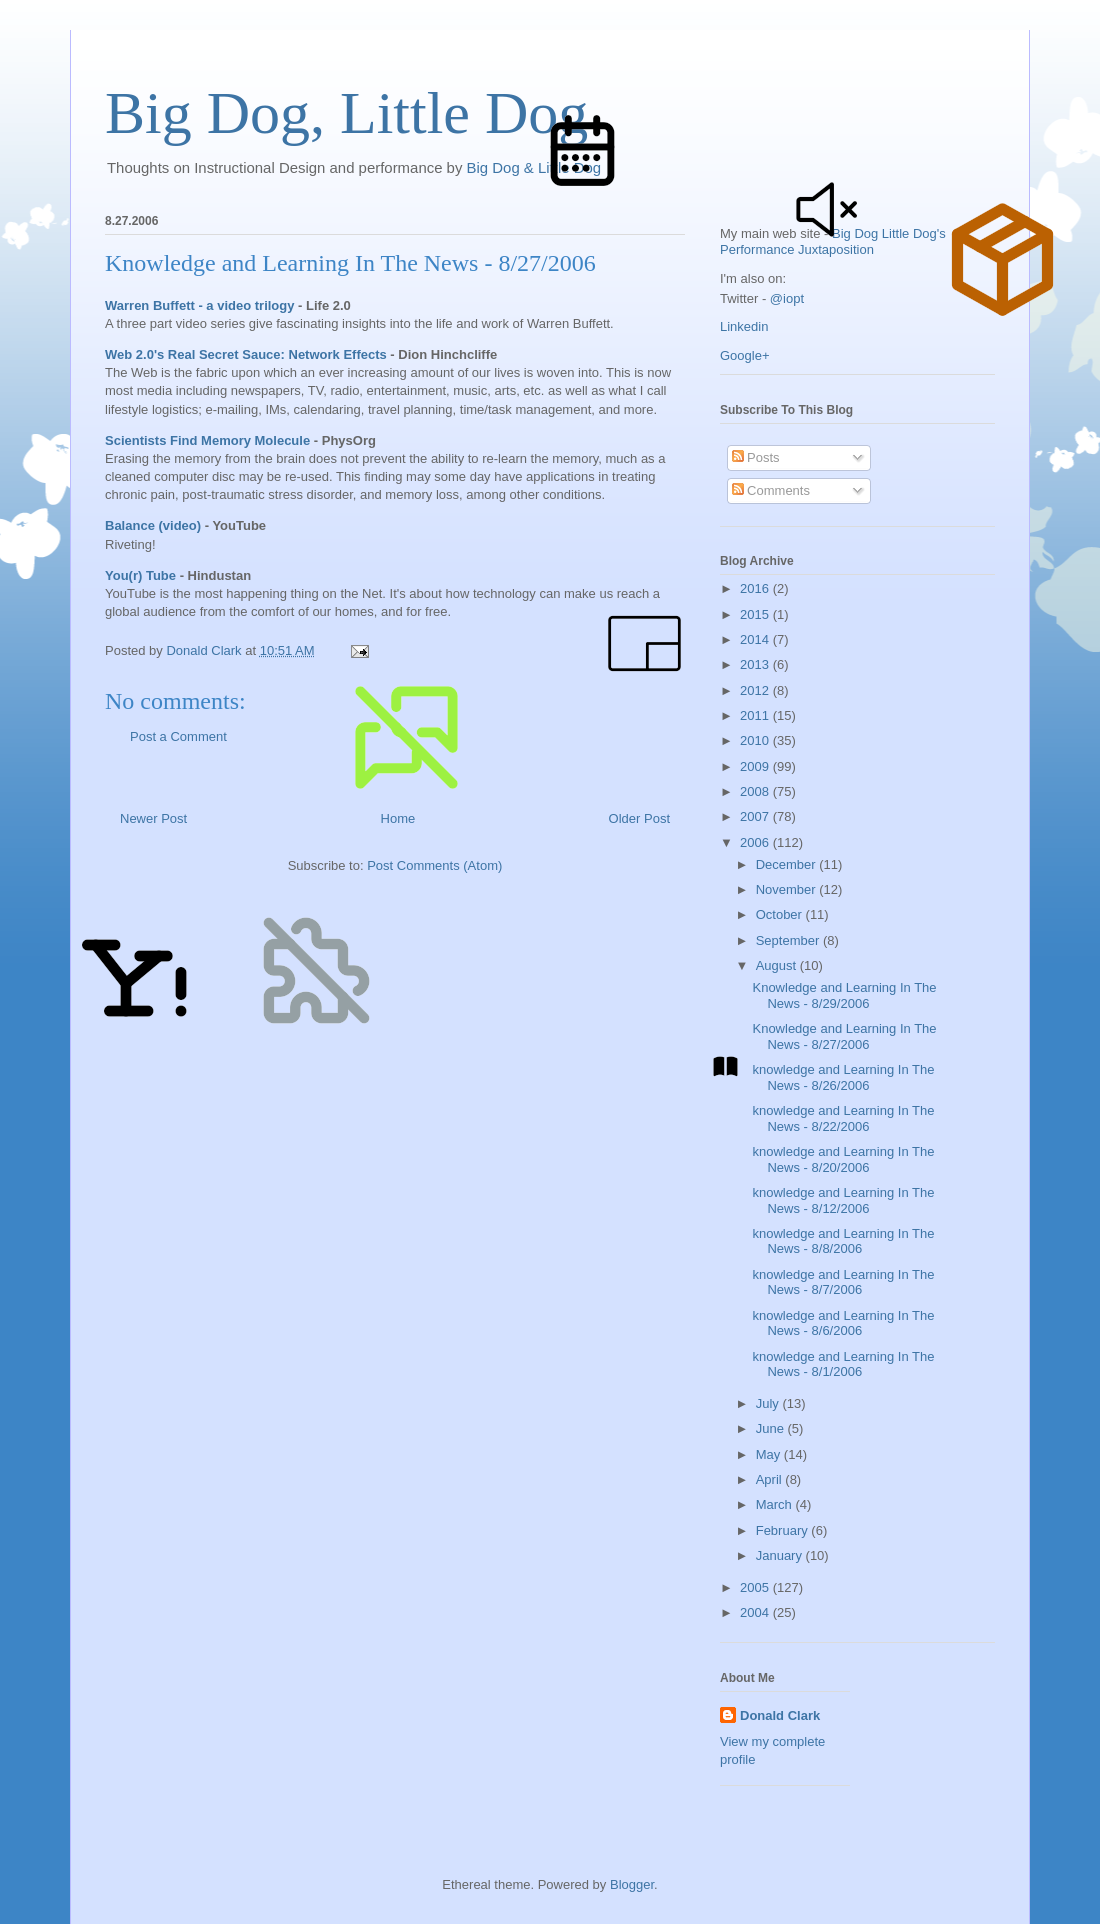 Image resolution: width=1100 pixels, height=1924 pixels. I want to click on view package or shipment details, so click(1002, 259).